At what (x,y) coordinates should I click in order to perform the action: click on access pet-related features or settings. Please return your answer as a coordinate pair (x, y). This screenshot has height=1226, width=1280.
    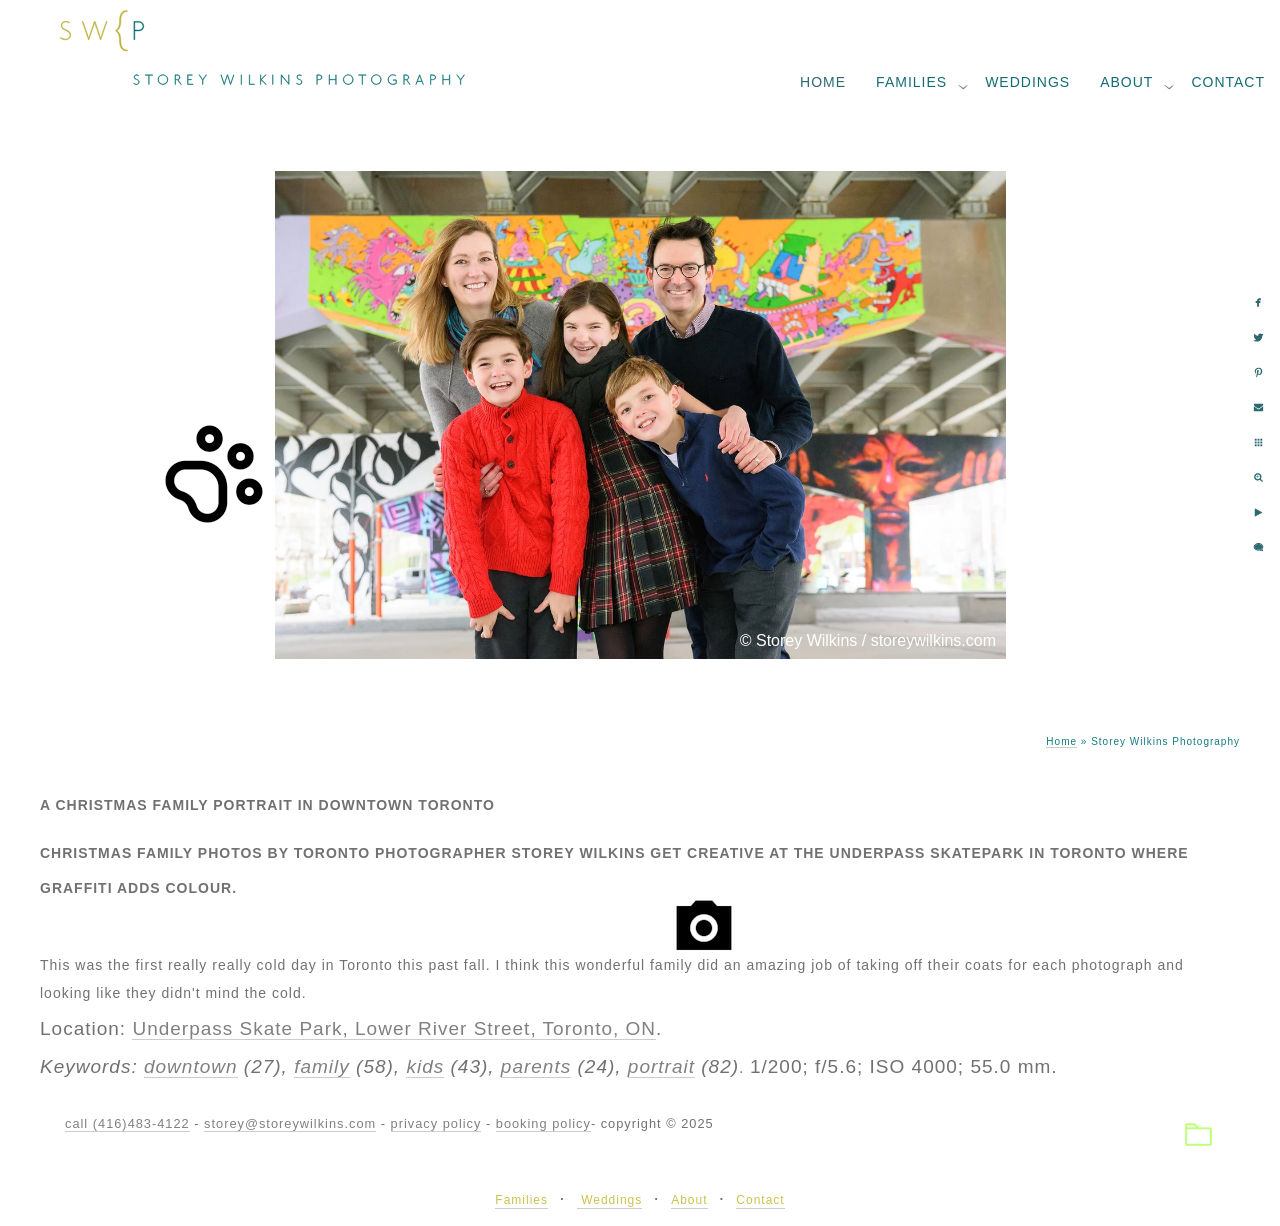
    Looking at the image, I should click on (214, 474).